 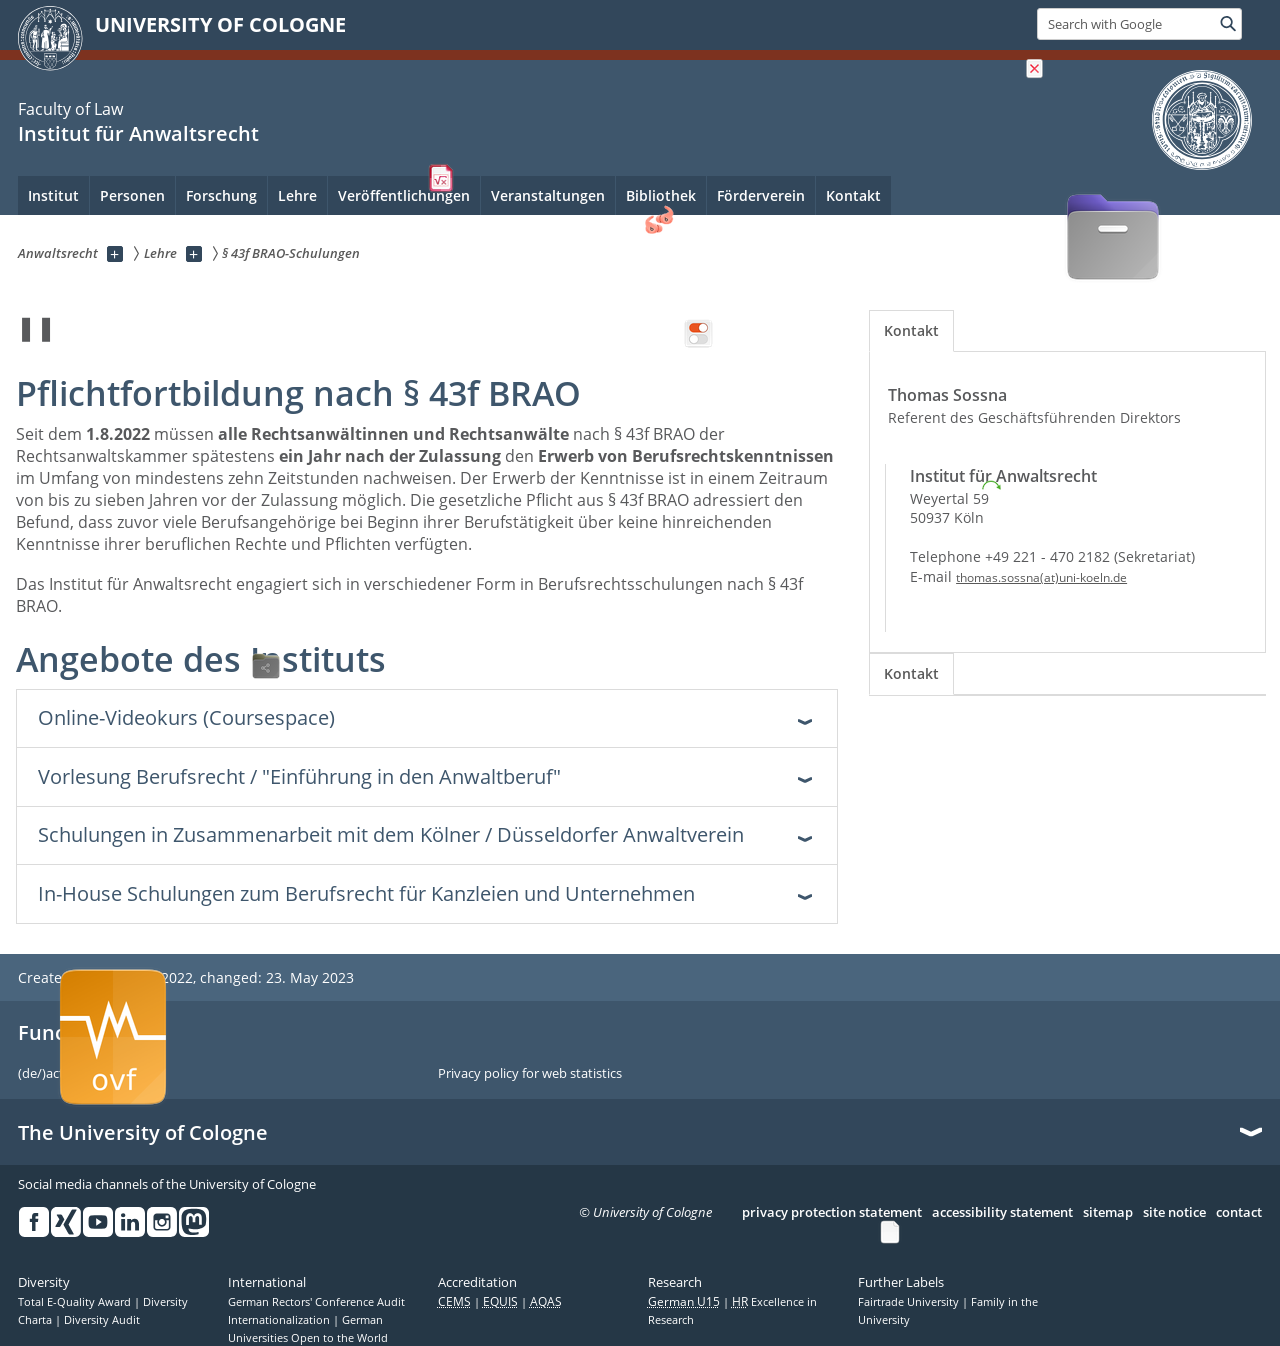 I want to click on virtualbox open virtualization format file, so click(x=113, y=1037).